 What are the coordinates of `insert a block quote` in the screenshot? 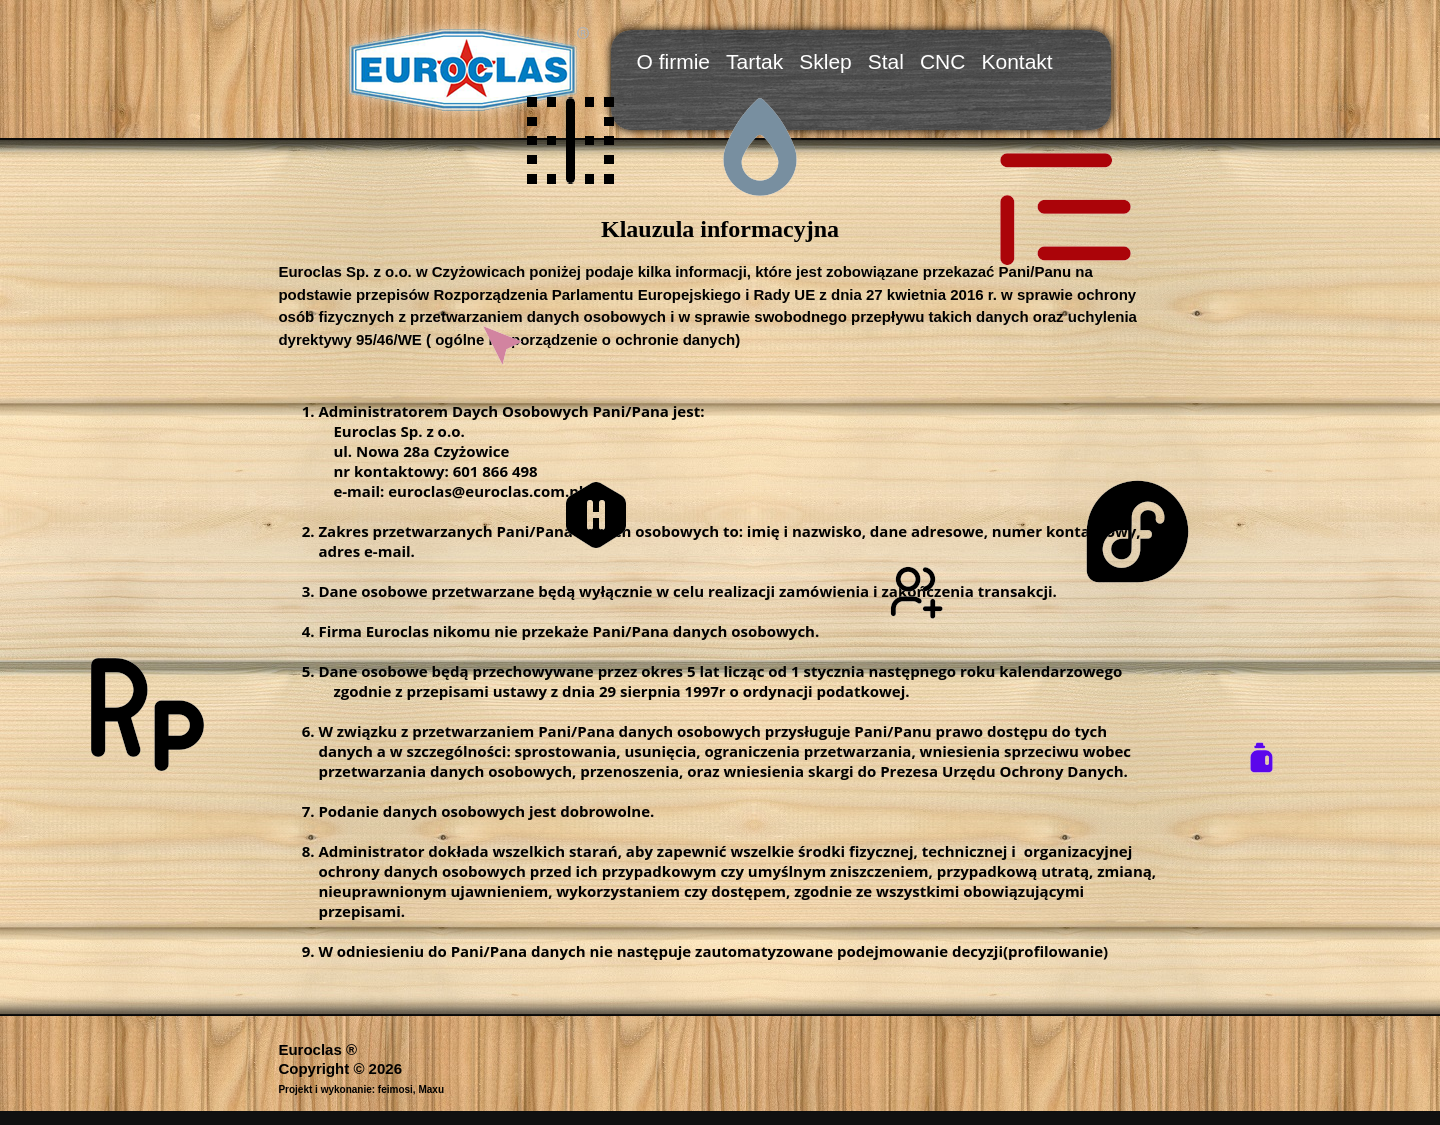 It's located at (1065, 204).